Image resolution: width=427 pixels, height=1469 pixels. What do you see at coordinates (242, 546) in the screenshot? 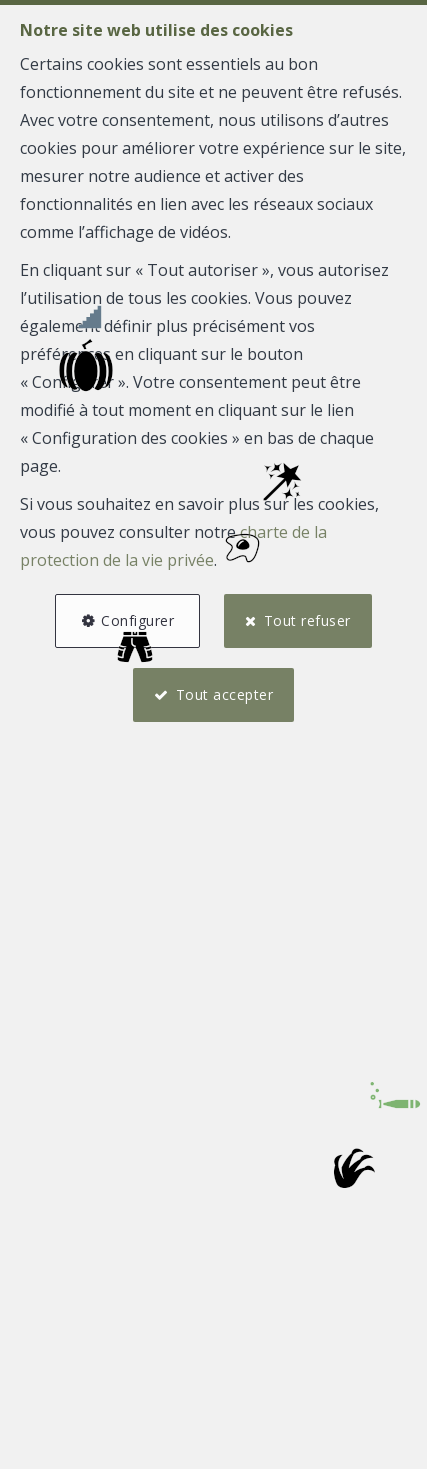
I see `ingredient icon for cooking or recipe apps` at bounding box center [242, 546].